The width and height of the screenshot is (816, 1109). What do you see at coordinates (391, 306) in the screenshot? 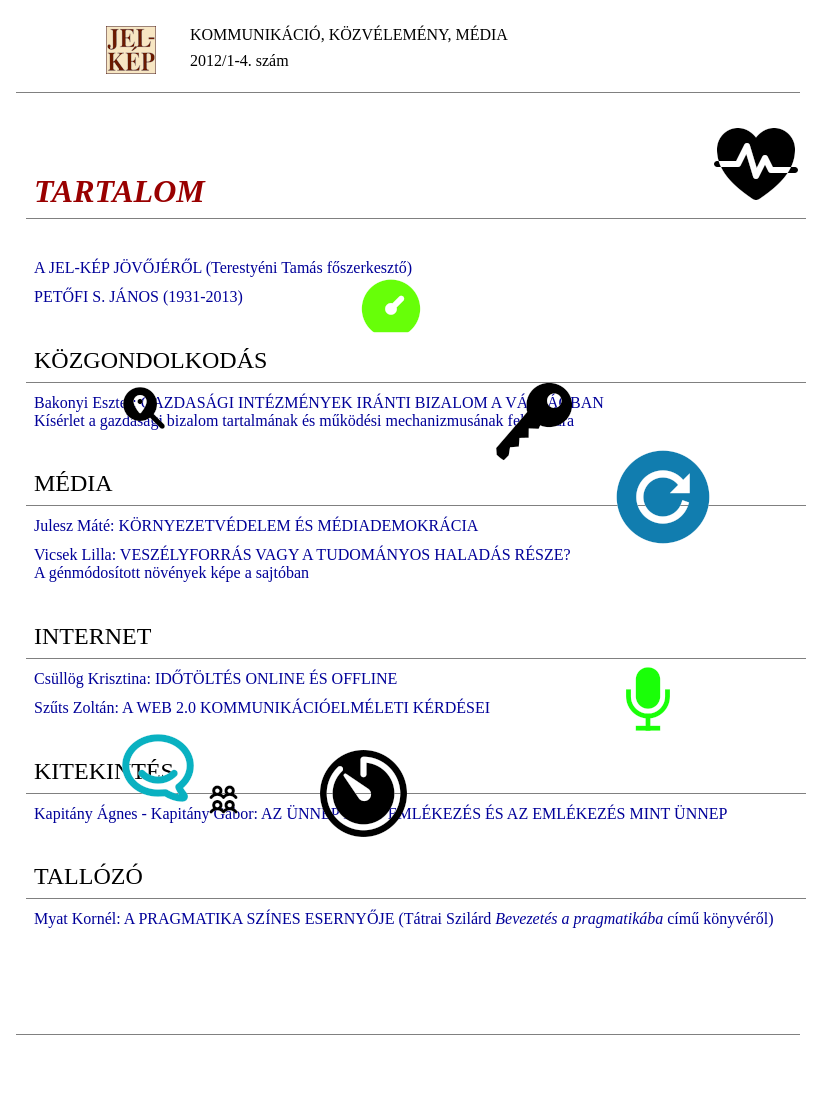
I see `access your dashboard overview` at bounding box center [391, 306].